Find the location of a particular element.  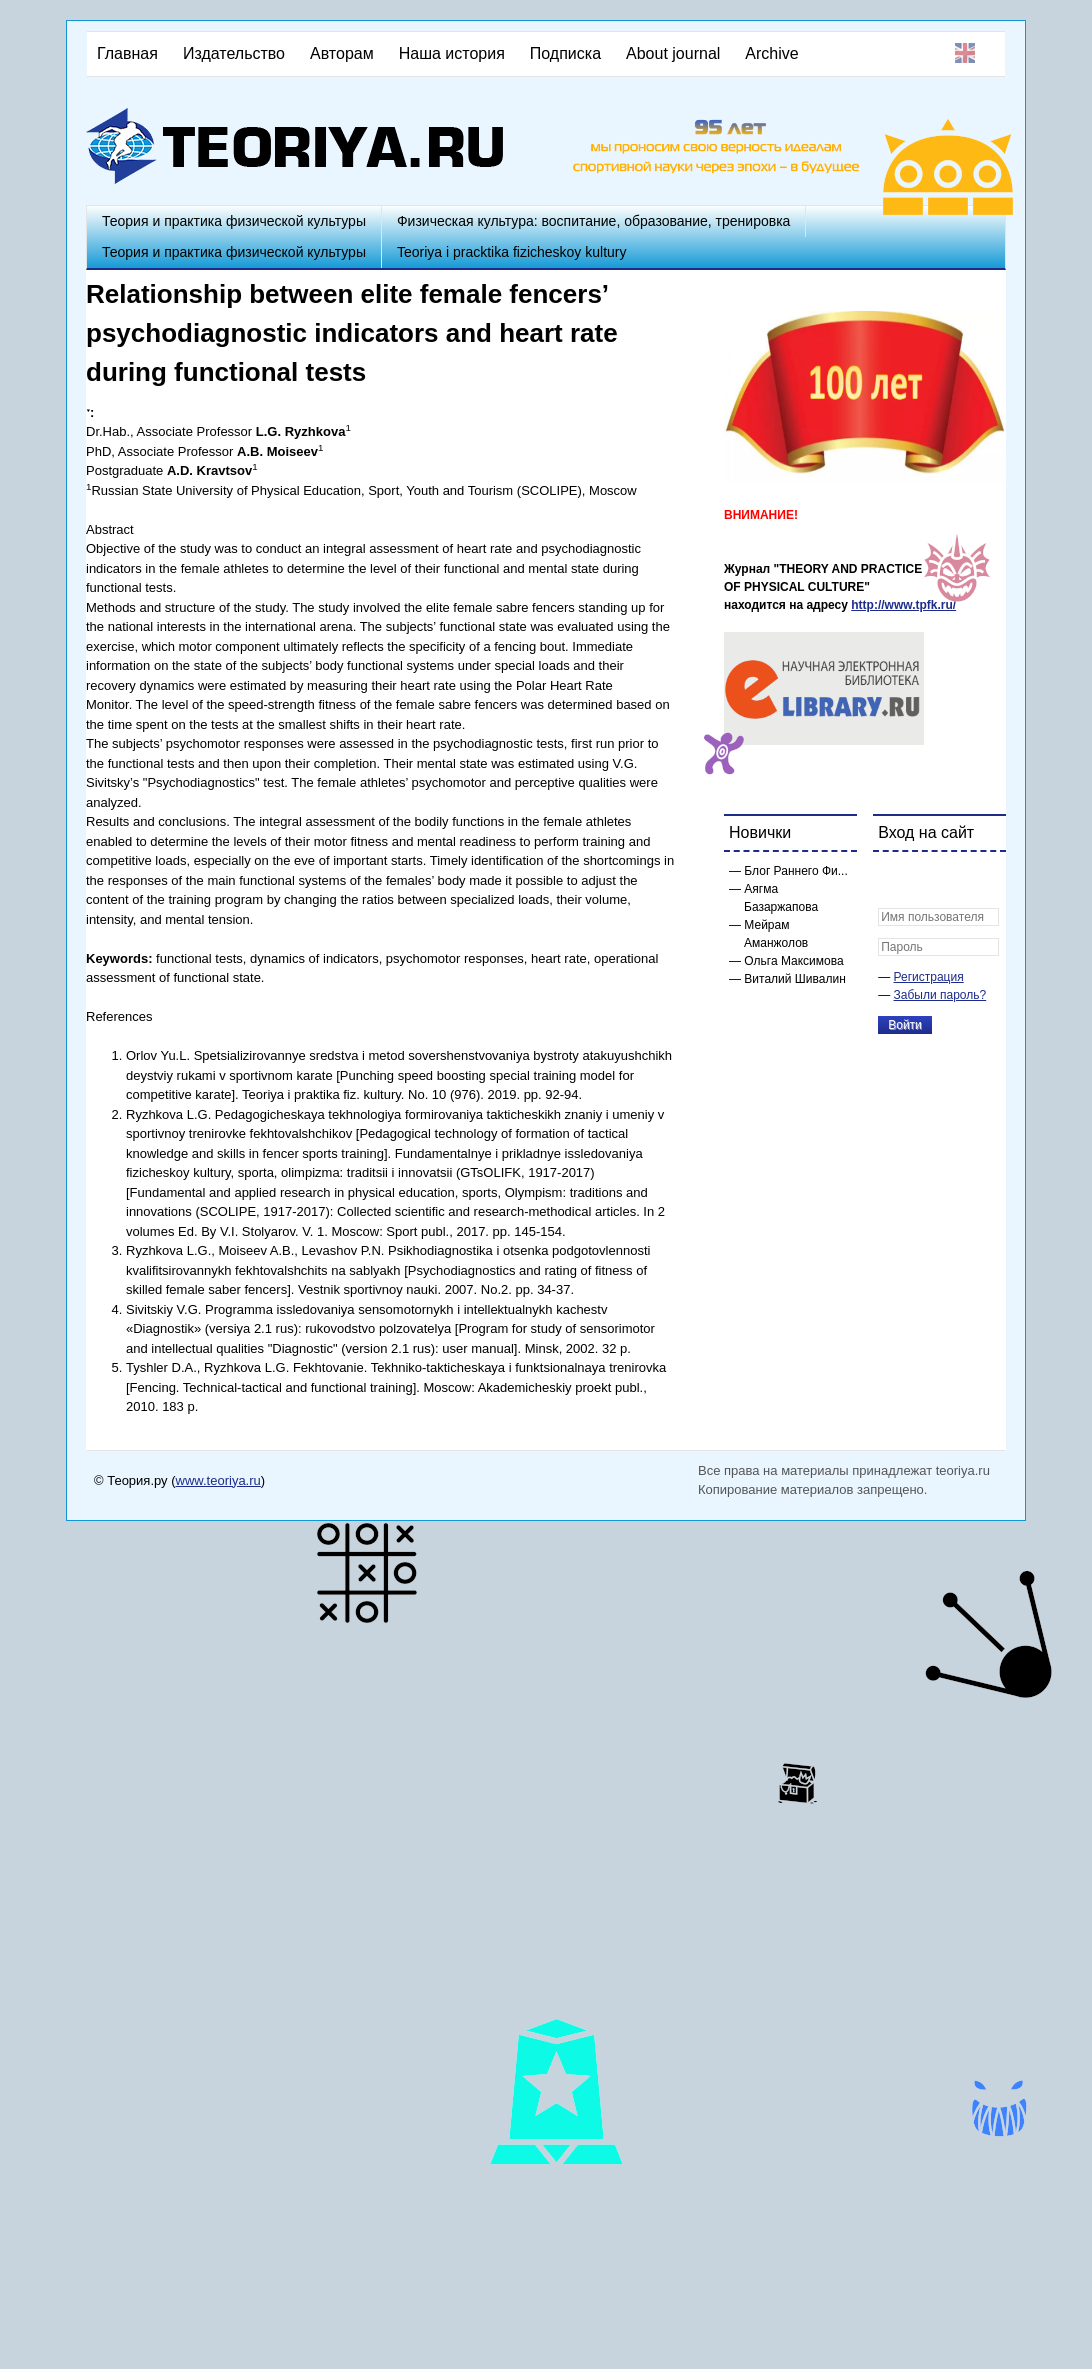

view collected rewards or loot is located at coordinates (797, 1783).